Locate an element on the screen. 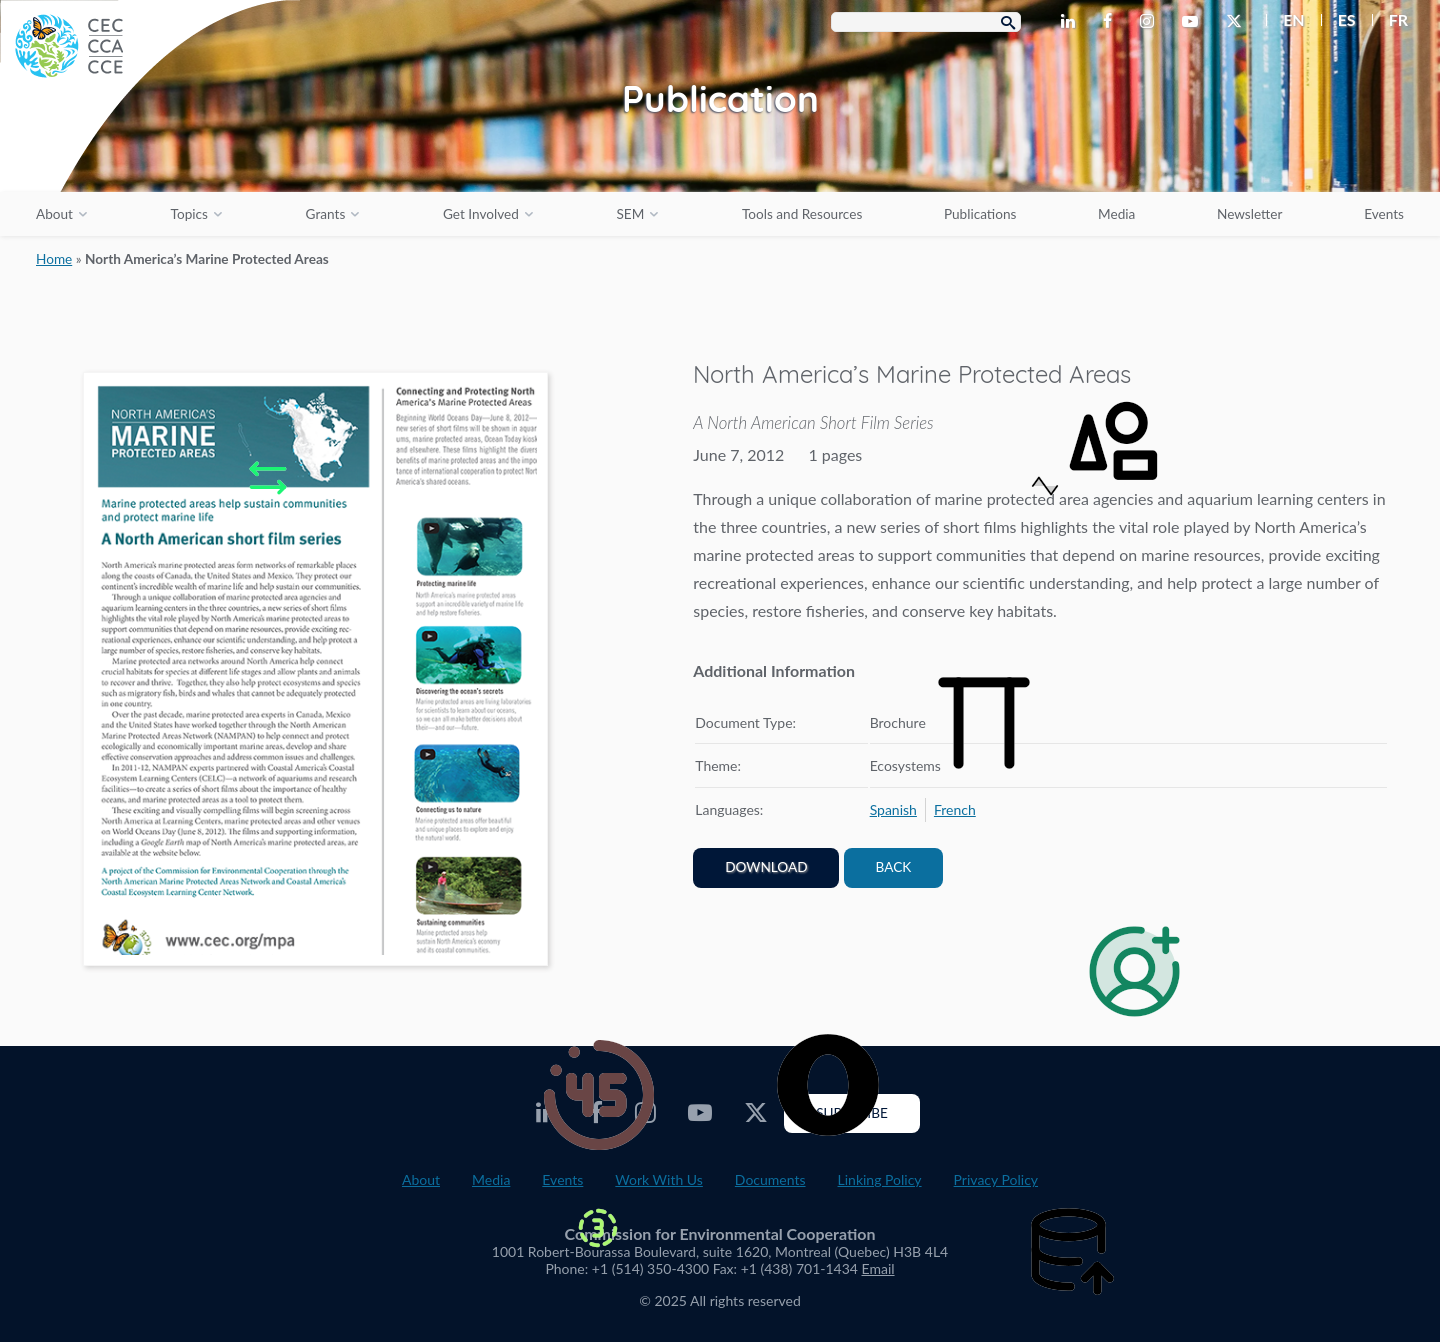 The width and height of the screenshot is (1440, 1342). select triangle waveform for audio synthesis is located at coordinates (1045, 486).